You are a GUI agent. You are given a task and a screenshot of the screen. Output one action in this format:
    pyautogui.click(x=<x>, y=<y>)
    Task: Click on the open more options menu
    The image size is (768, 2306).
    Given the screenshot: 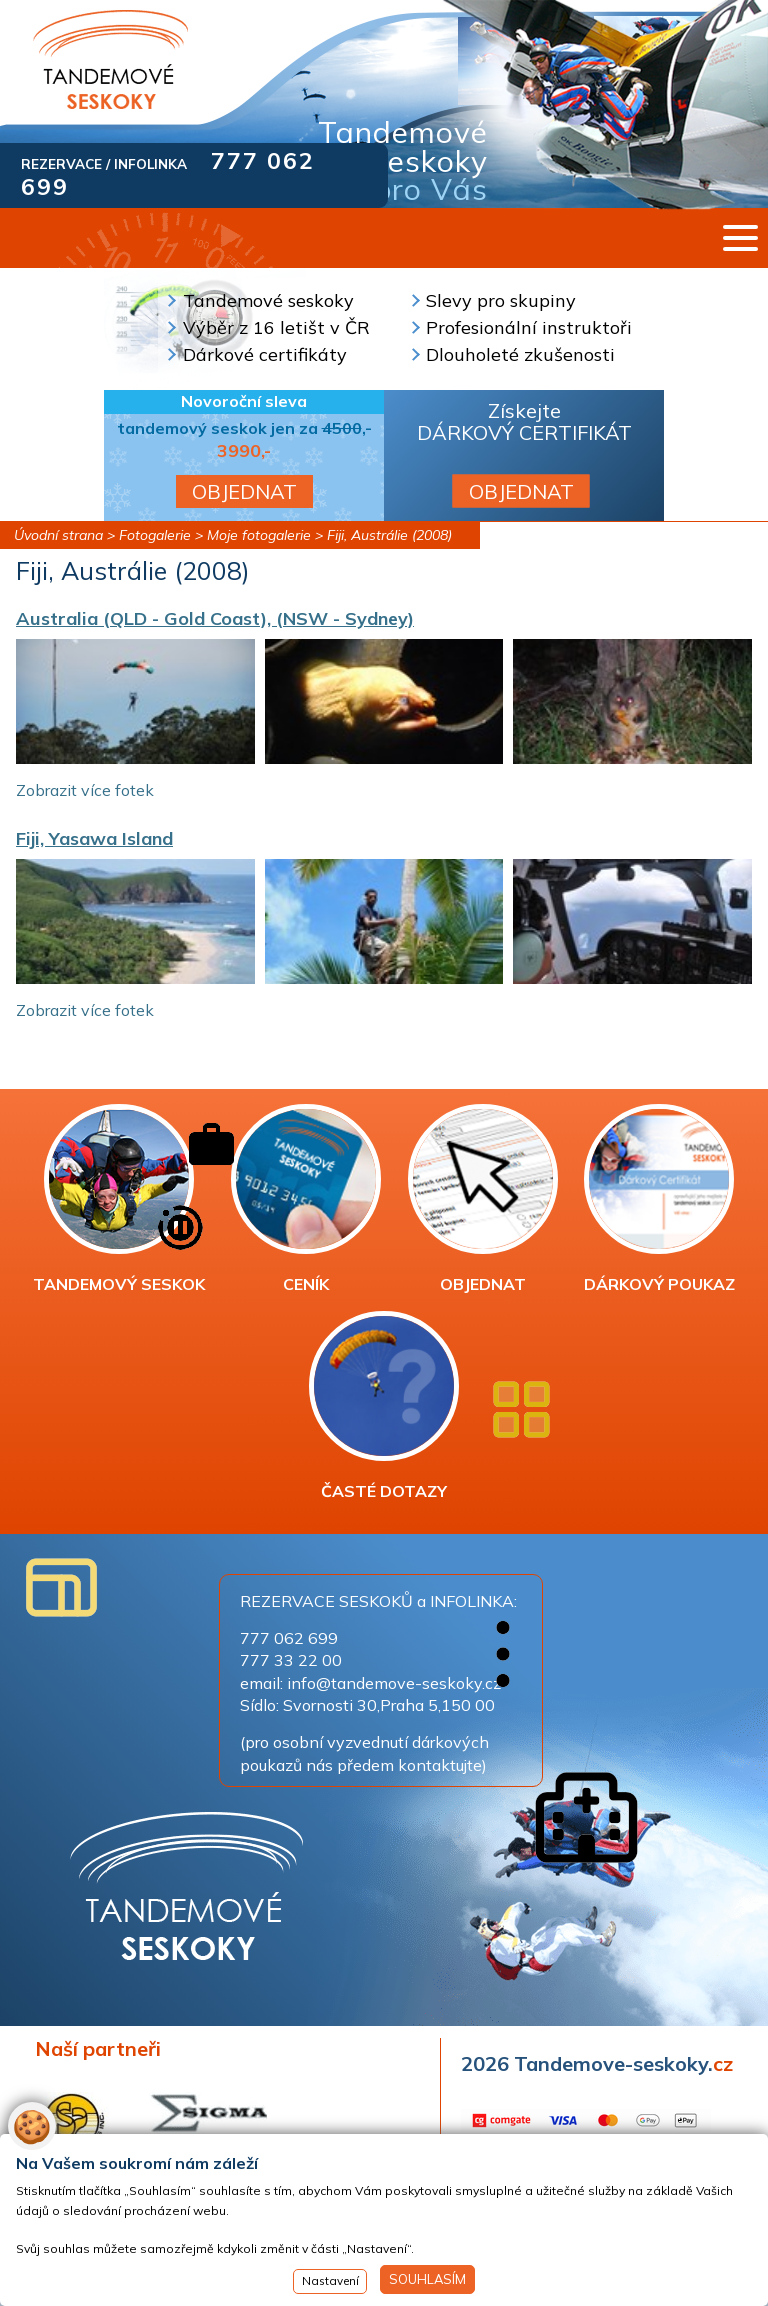 What is the action you would take?
    pyautogui.click(x=503, y=1654)
    